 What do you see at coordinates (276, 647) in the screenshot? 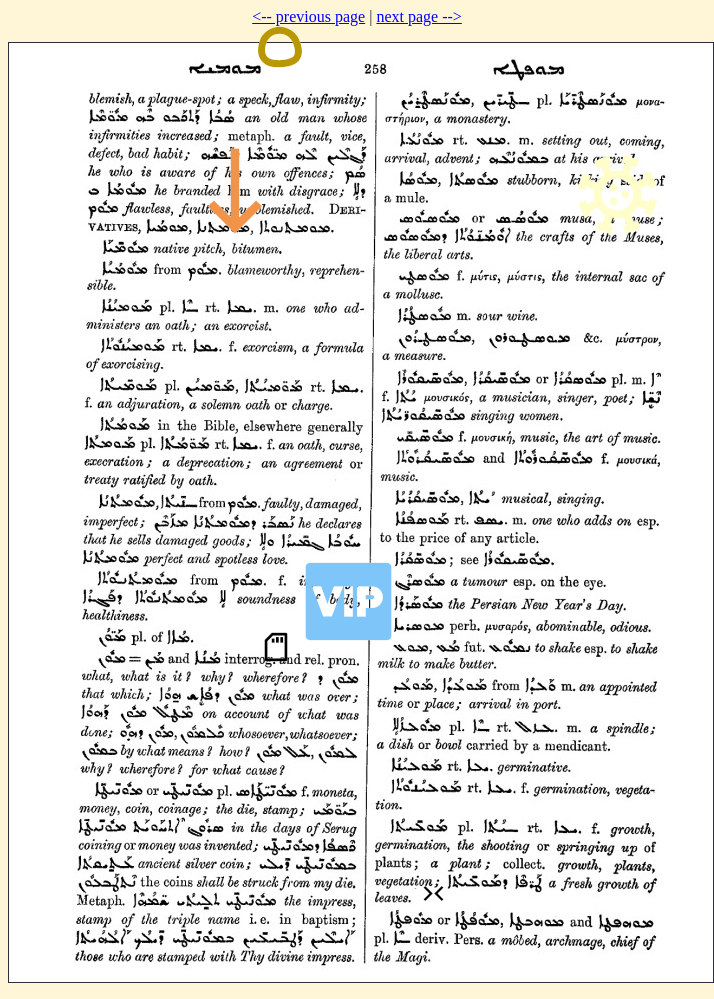
I see `access external storage or SD card settings` at bounding box center [276, 647].